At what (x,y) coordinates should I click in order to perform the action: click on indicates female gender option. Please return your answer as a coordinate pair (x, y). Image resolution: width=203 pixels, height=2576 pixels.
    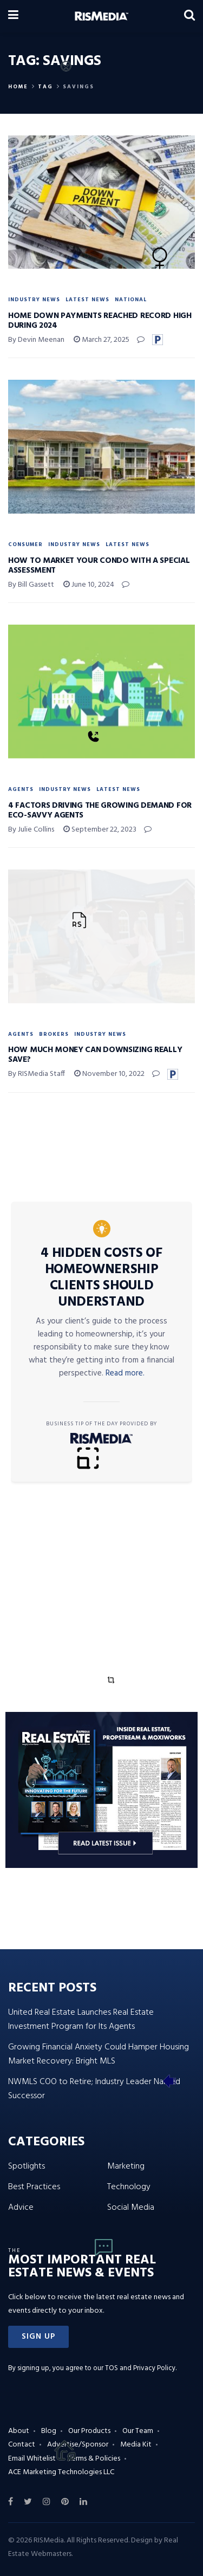
    Looking at the image, I should click on (160, 258).